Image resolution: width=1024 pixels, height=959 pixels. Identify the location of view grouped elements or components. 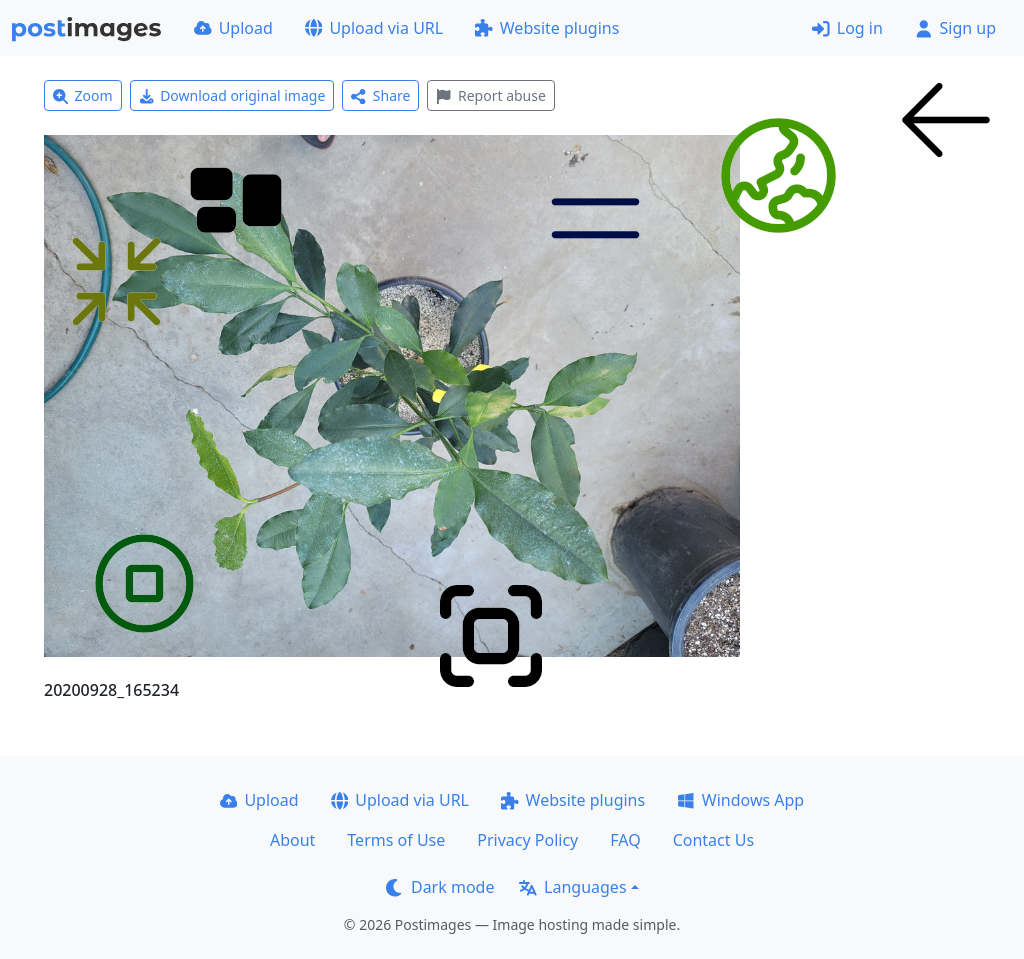
(236, 197).